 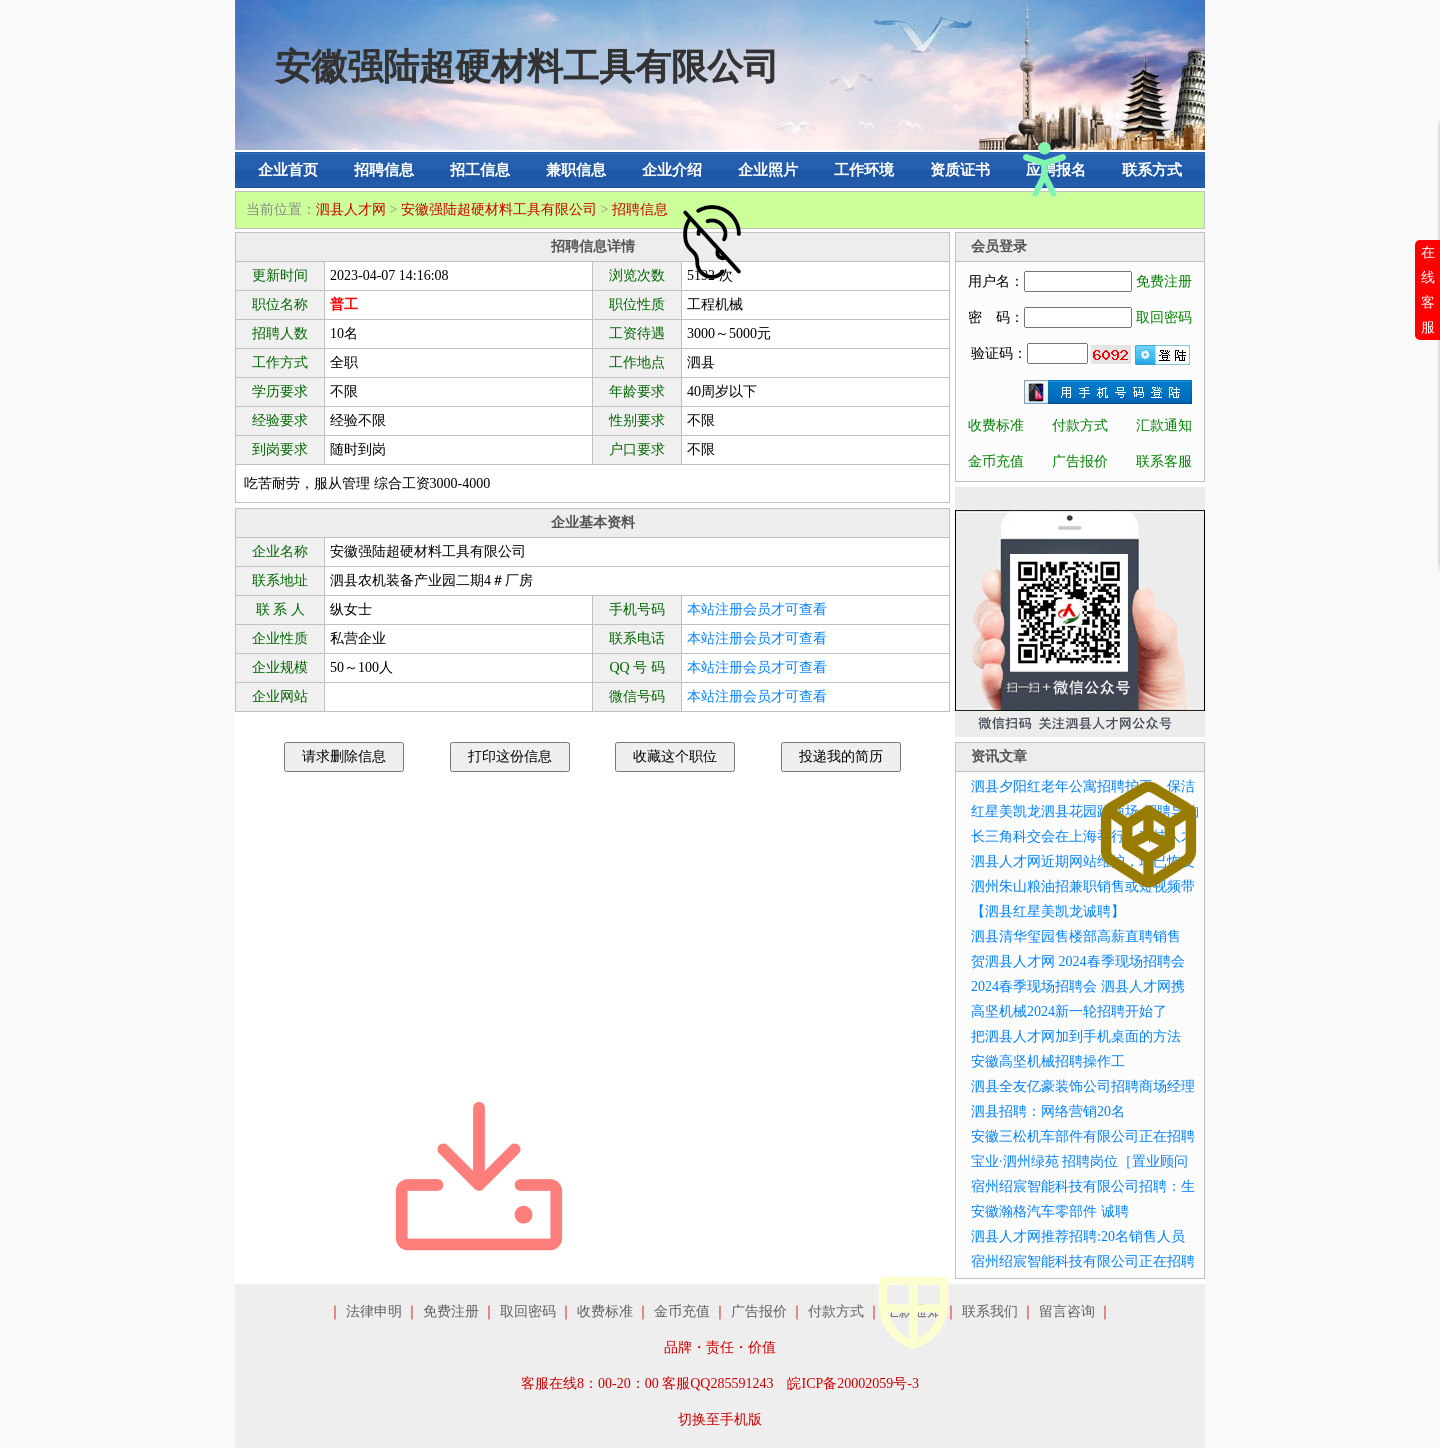 I want to click on indicates security or protection status, so click(x=913, y=1308).